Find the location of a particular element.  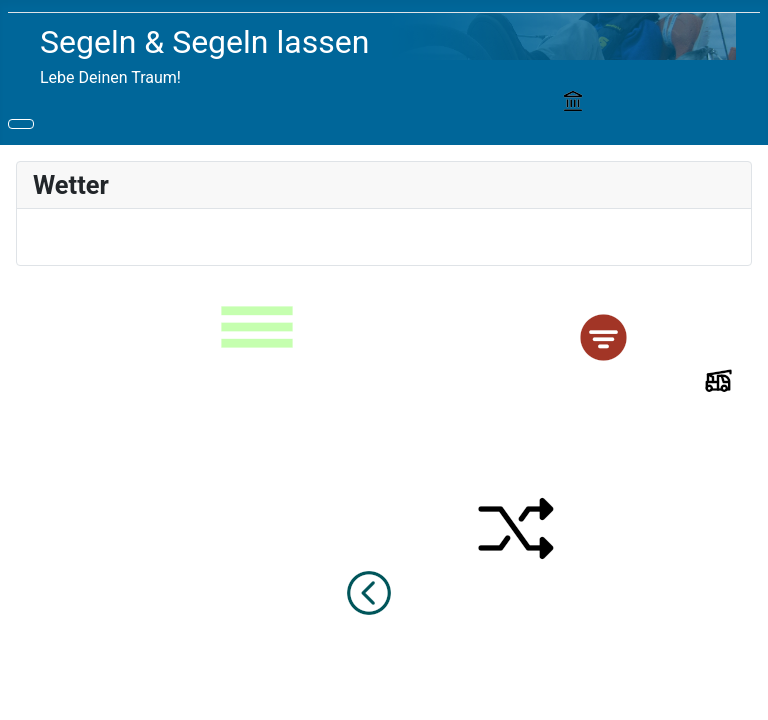

open navigation menu is located at coordinates (257, 327).